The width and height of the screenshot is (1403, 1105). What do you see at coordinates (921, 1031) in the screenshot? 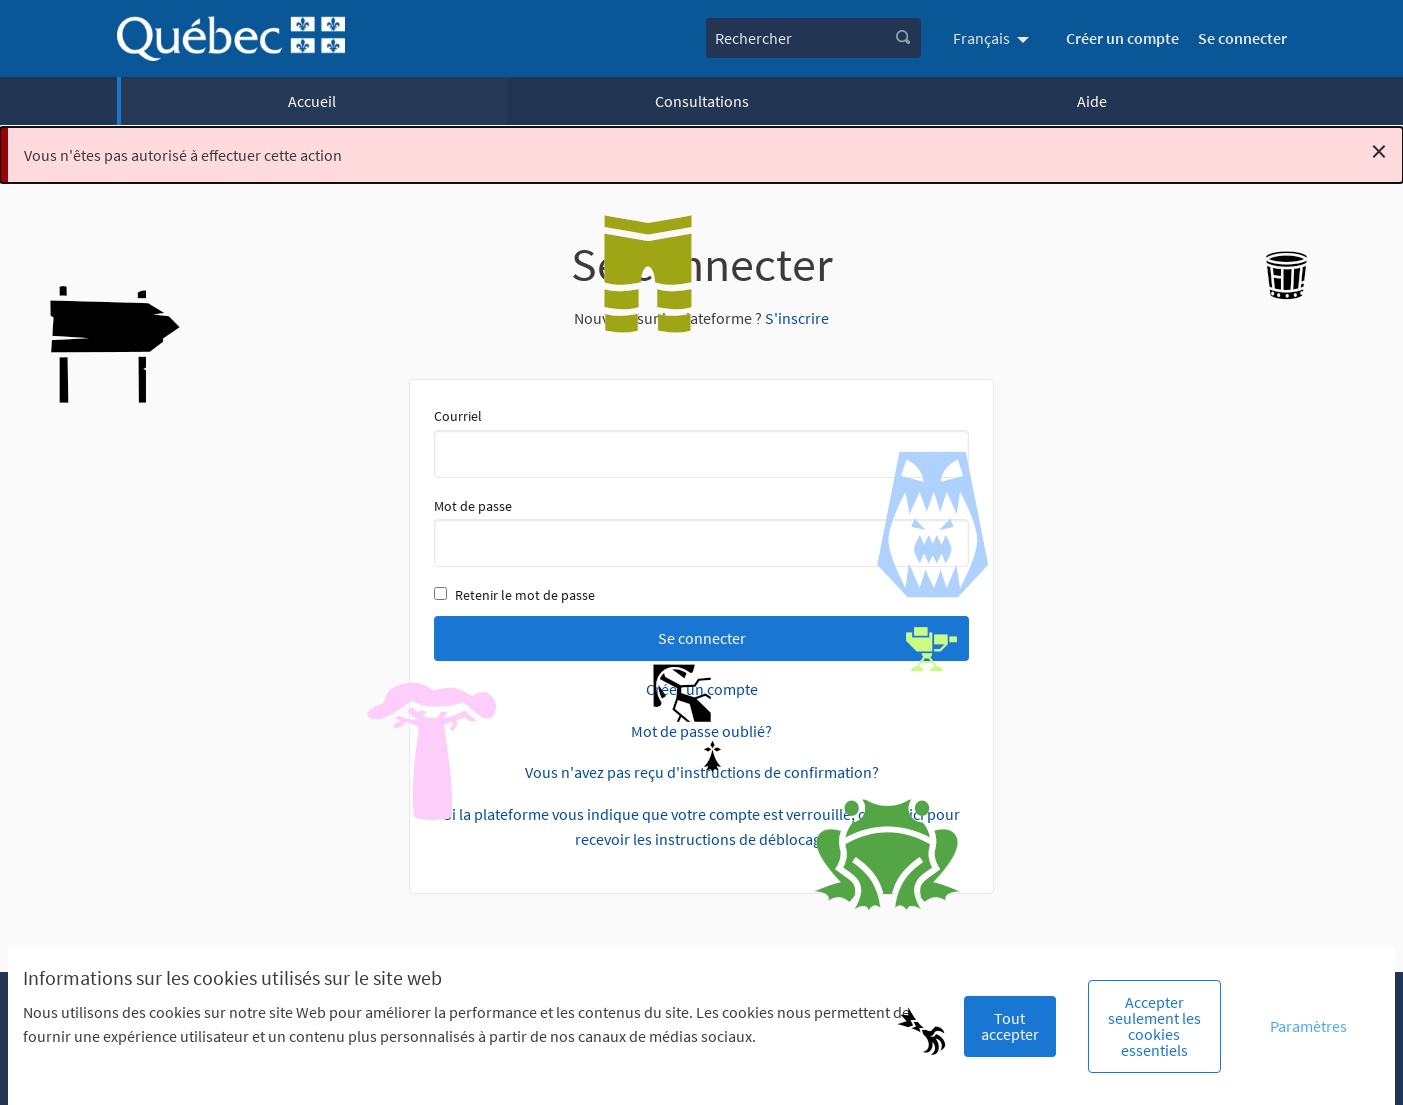
I see `bird foot or talon game element` at bounding box center [921, 1031].